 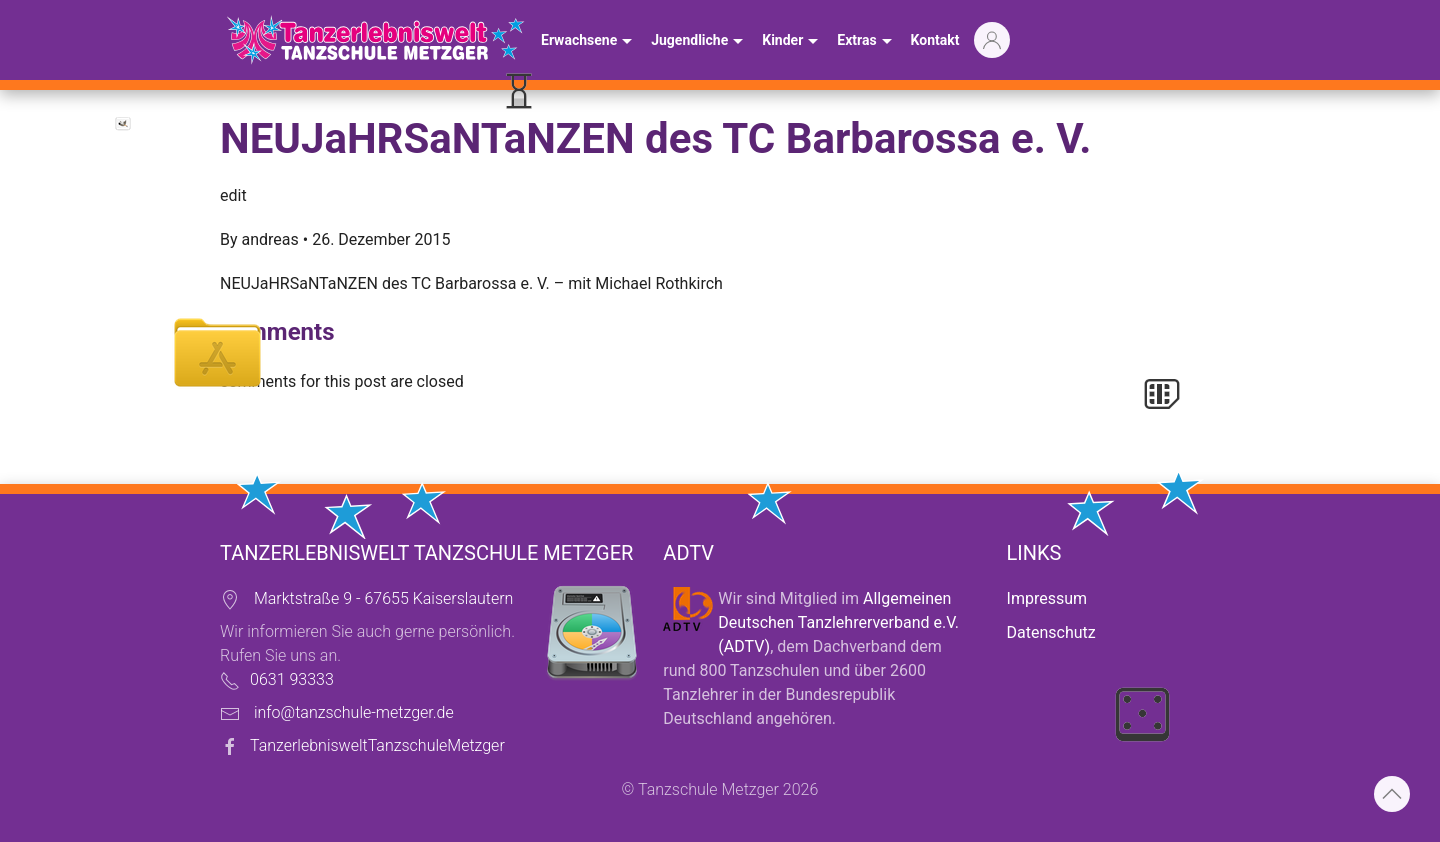 What do you see at coordinates (592, 632) in the screenshot?
I see `view disk partitions on a multi-partition drive` at bounding box center [592, 632].